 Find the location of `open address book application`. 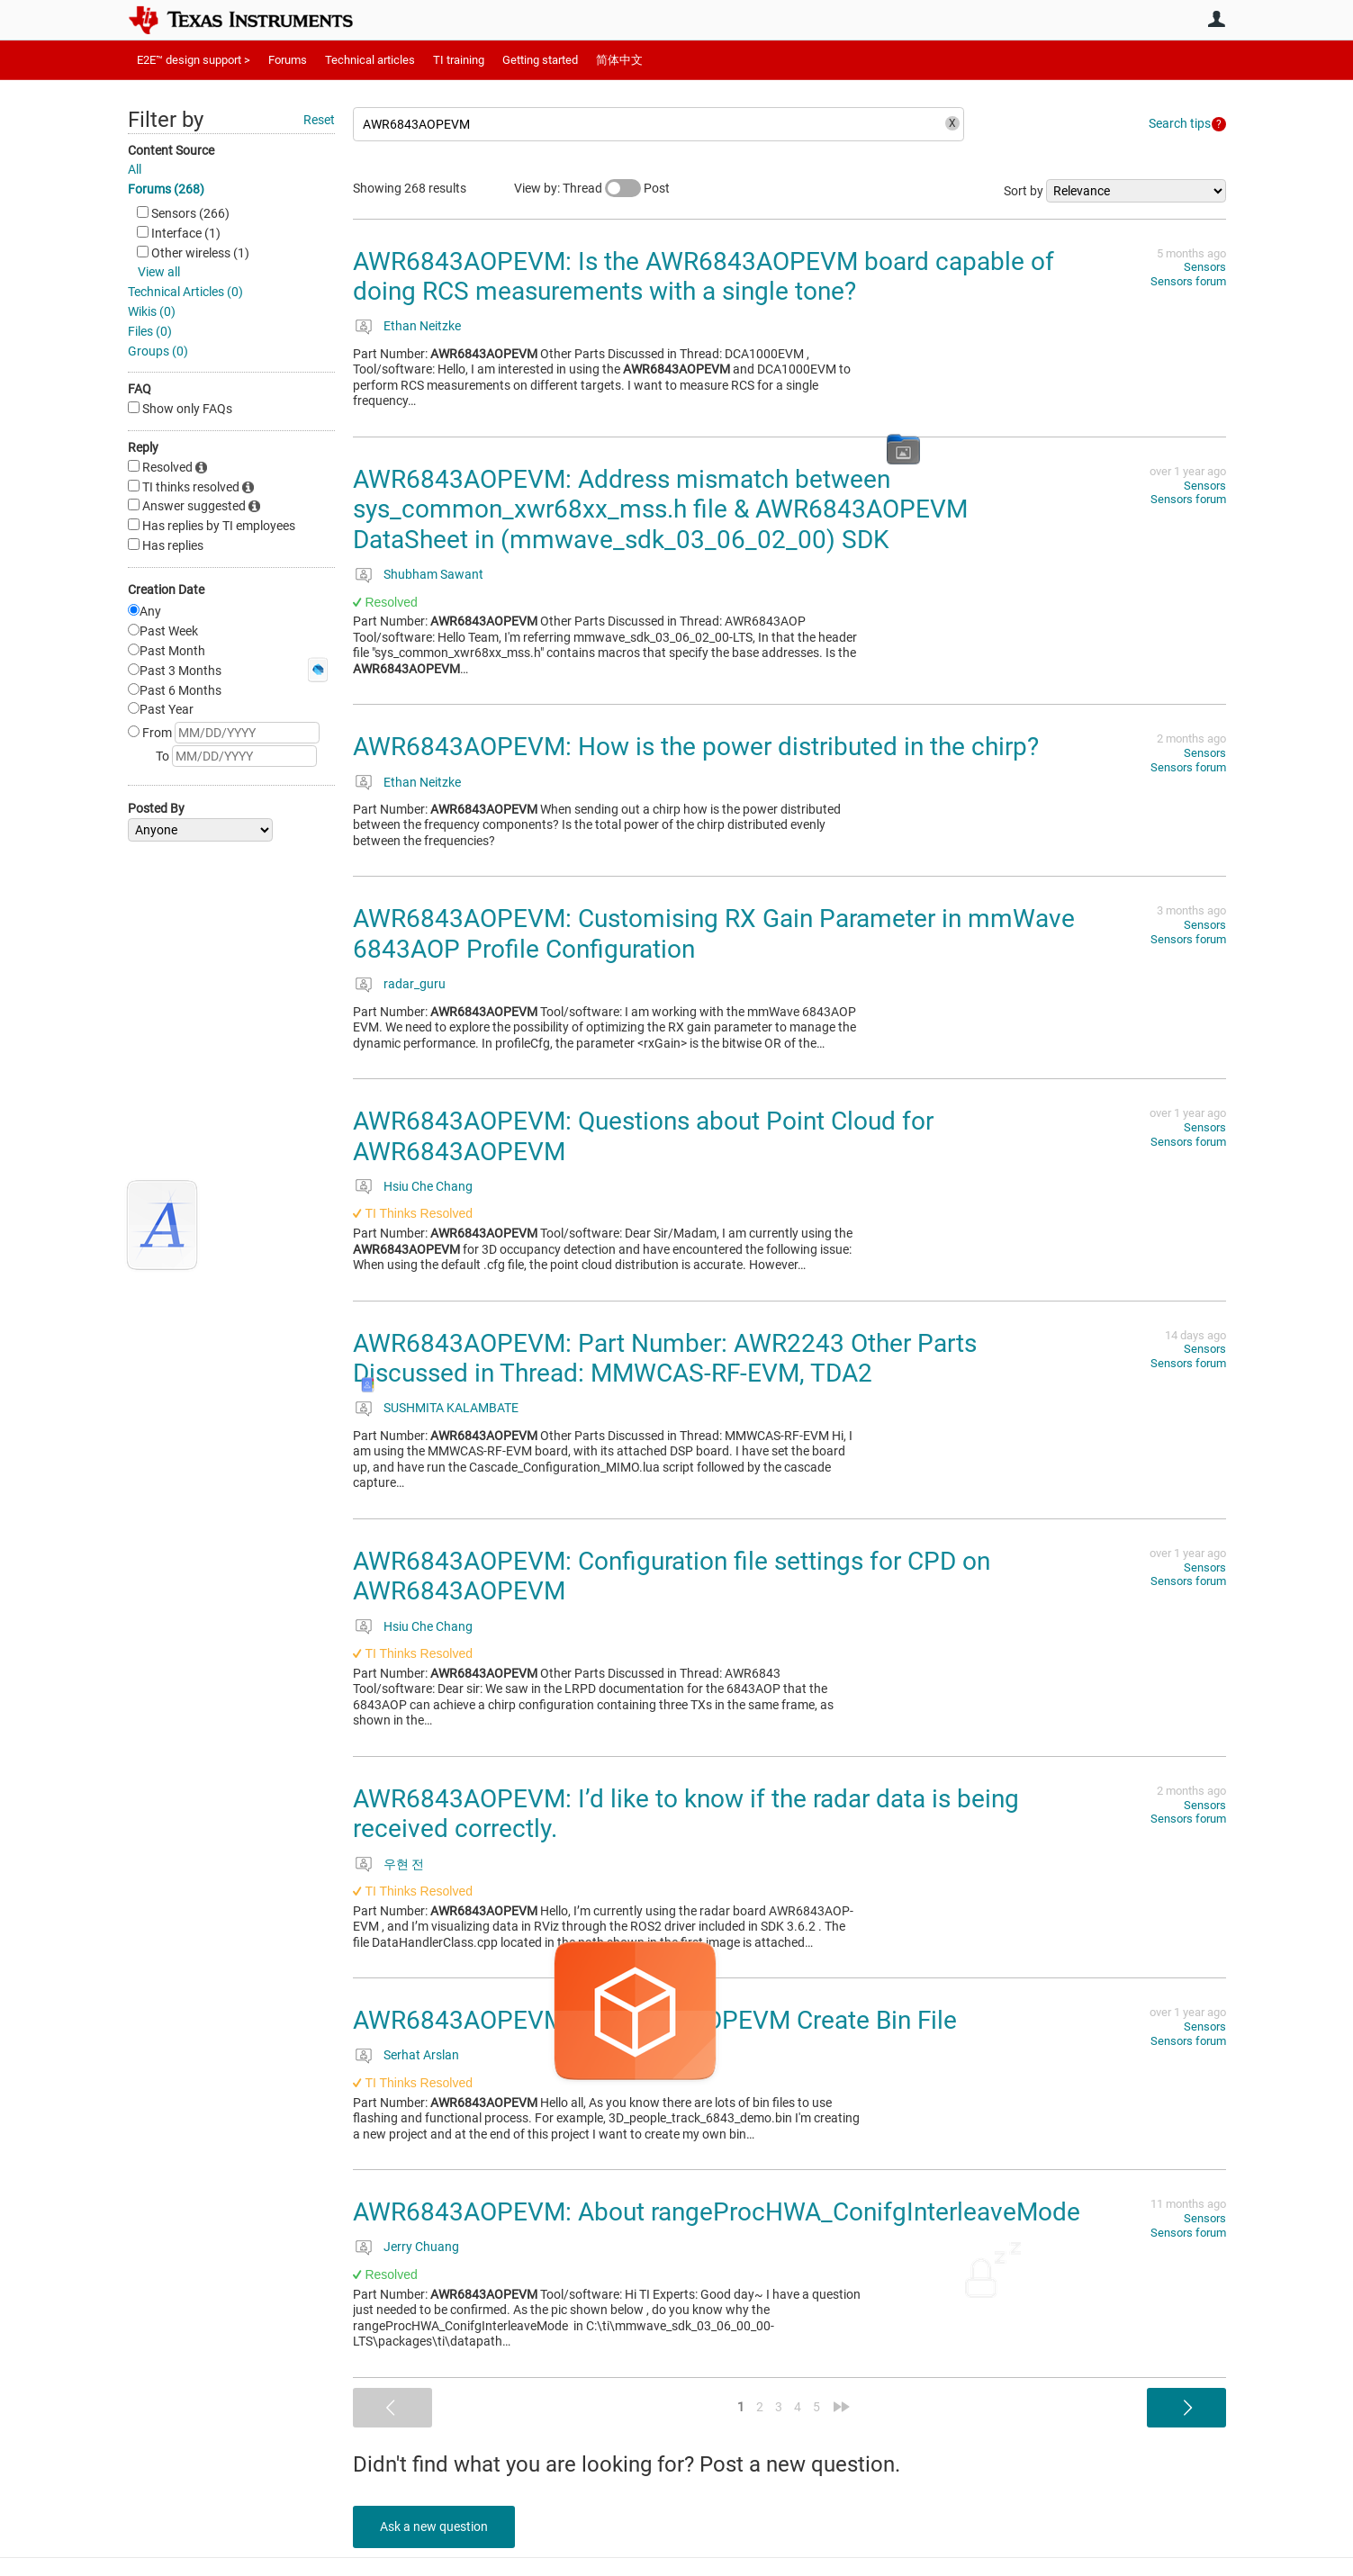

open address book application is located at coordinates (367, 1384).